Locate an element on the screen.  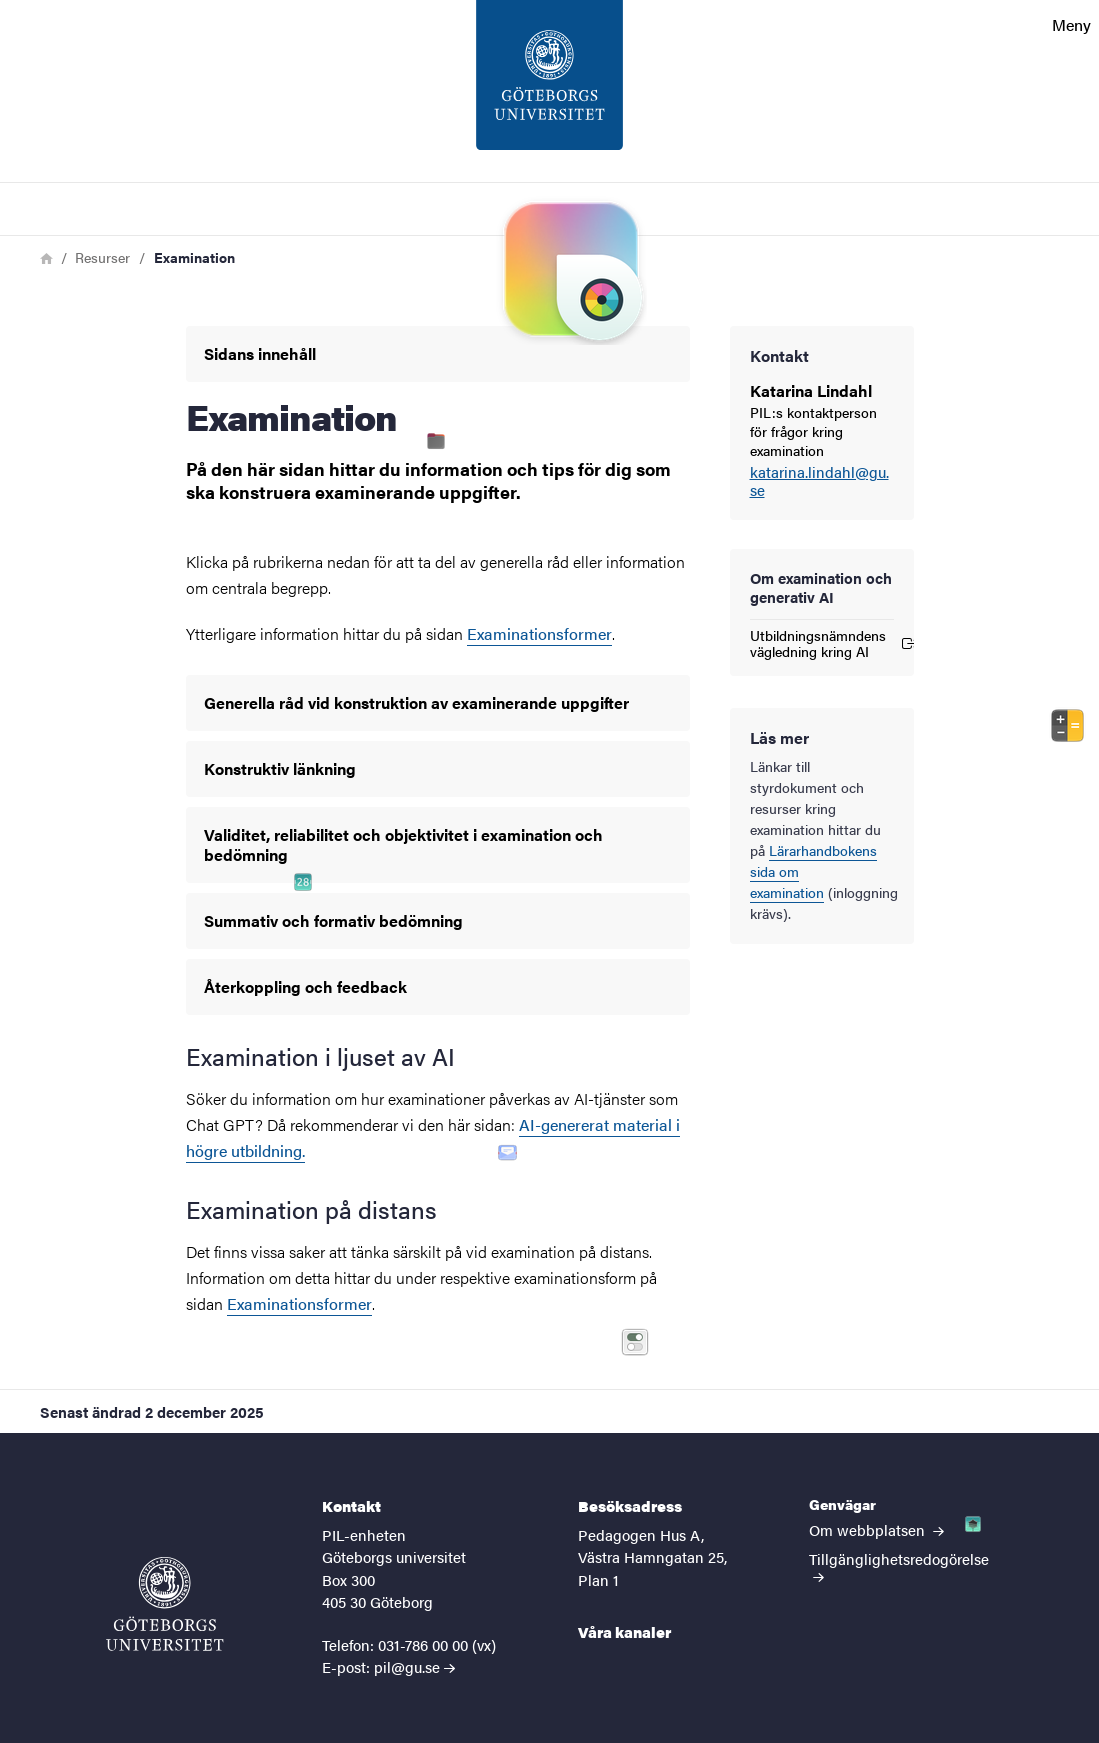
launch gnome mines game is located at coordinates (973, 1524).